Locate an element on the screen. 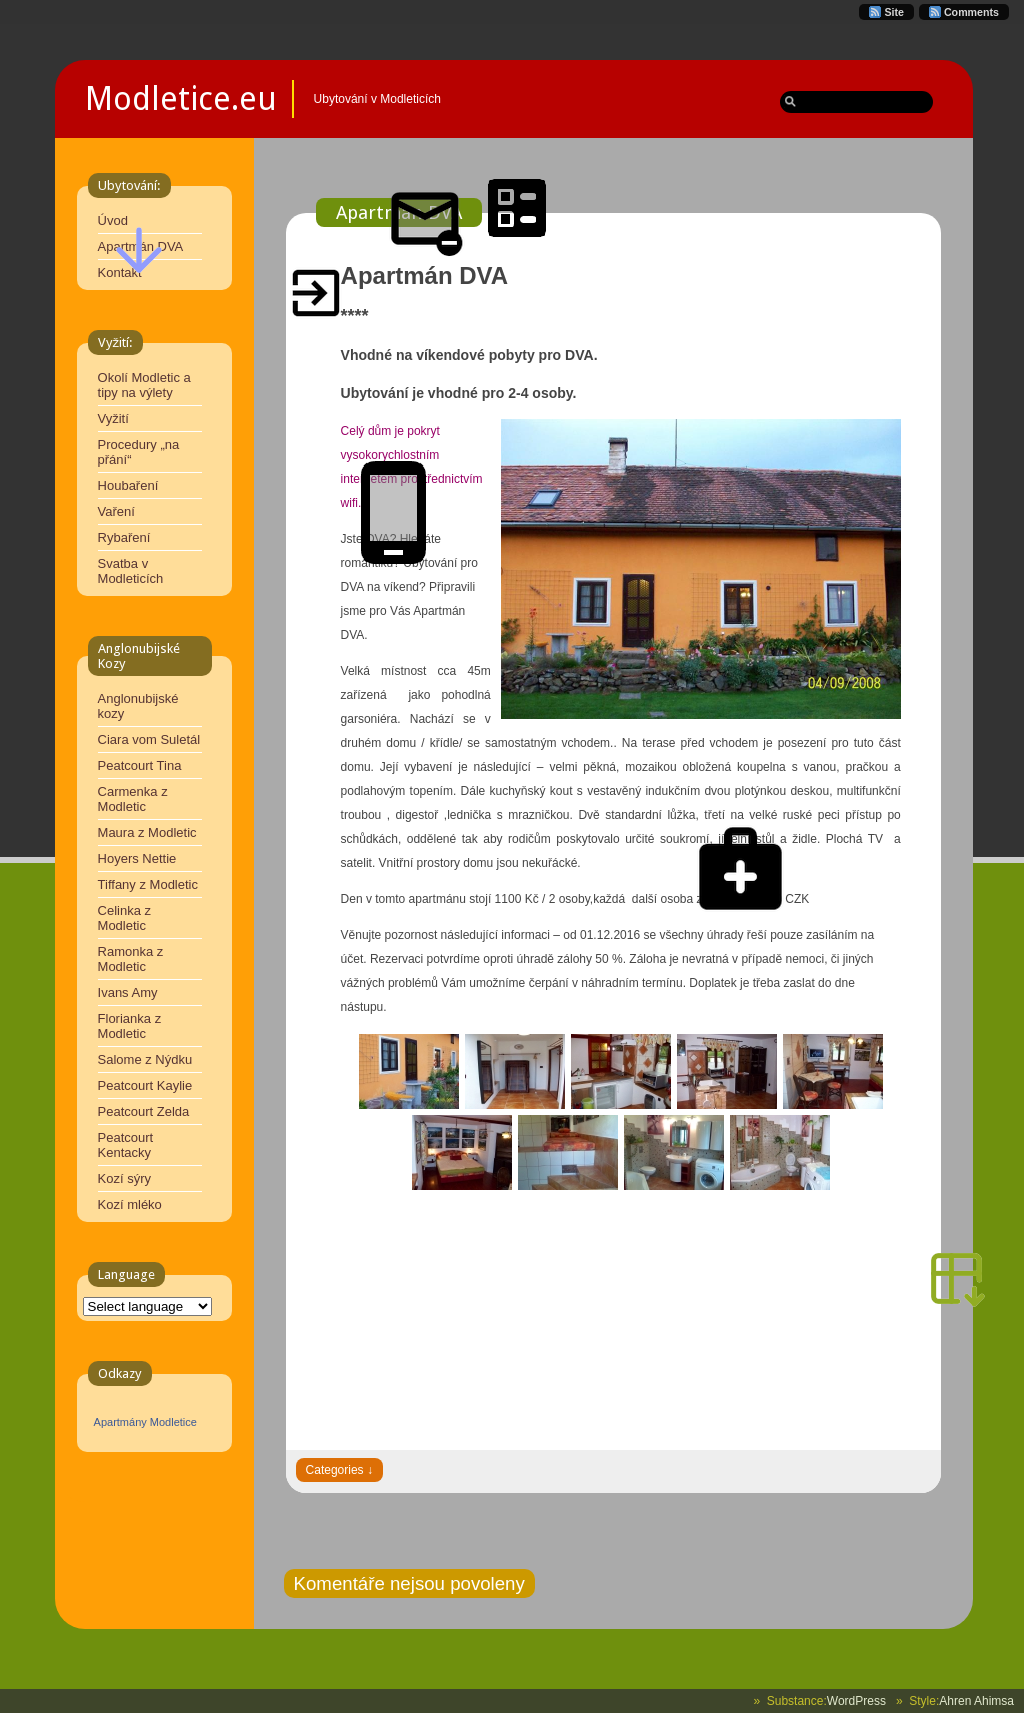 The width and height of the screenshot is (1024, 1713). download table data is located at coordinates (956, 1278).